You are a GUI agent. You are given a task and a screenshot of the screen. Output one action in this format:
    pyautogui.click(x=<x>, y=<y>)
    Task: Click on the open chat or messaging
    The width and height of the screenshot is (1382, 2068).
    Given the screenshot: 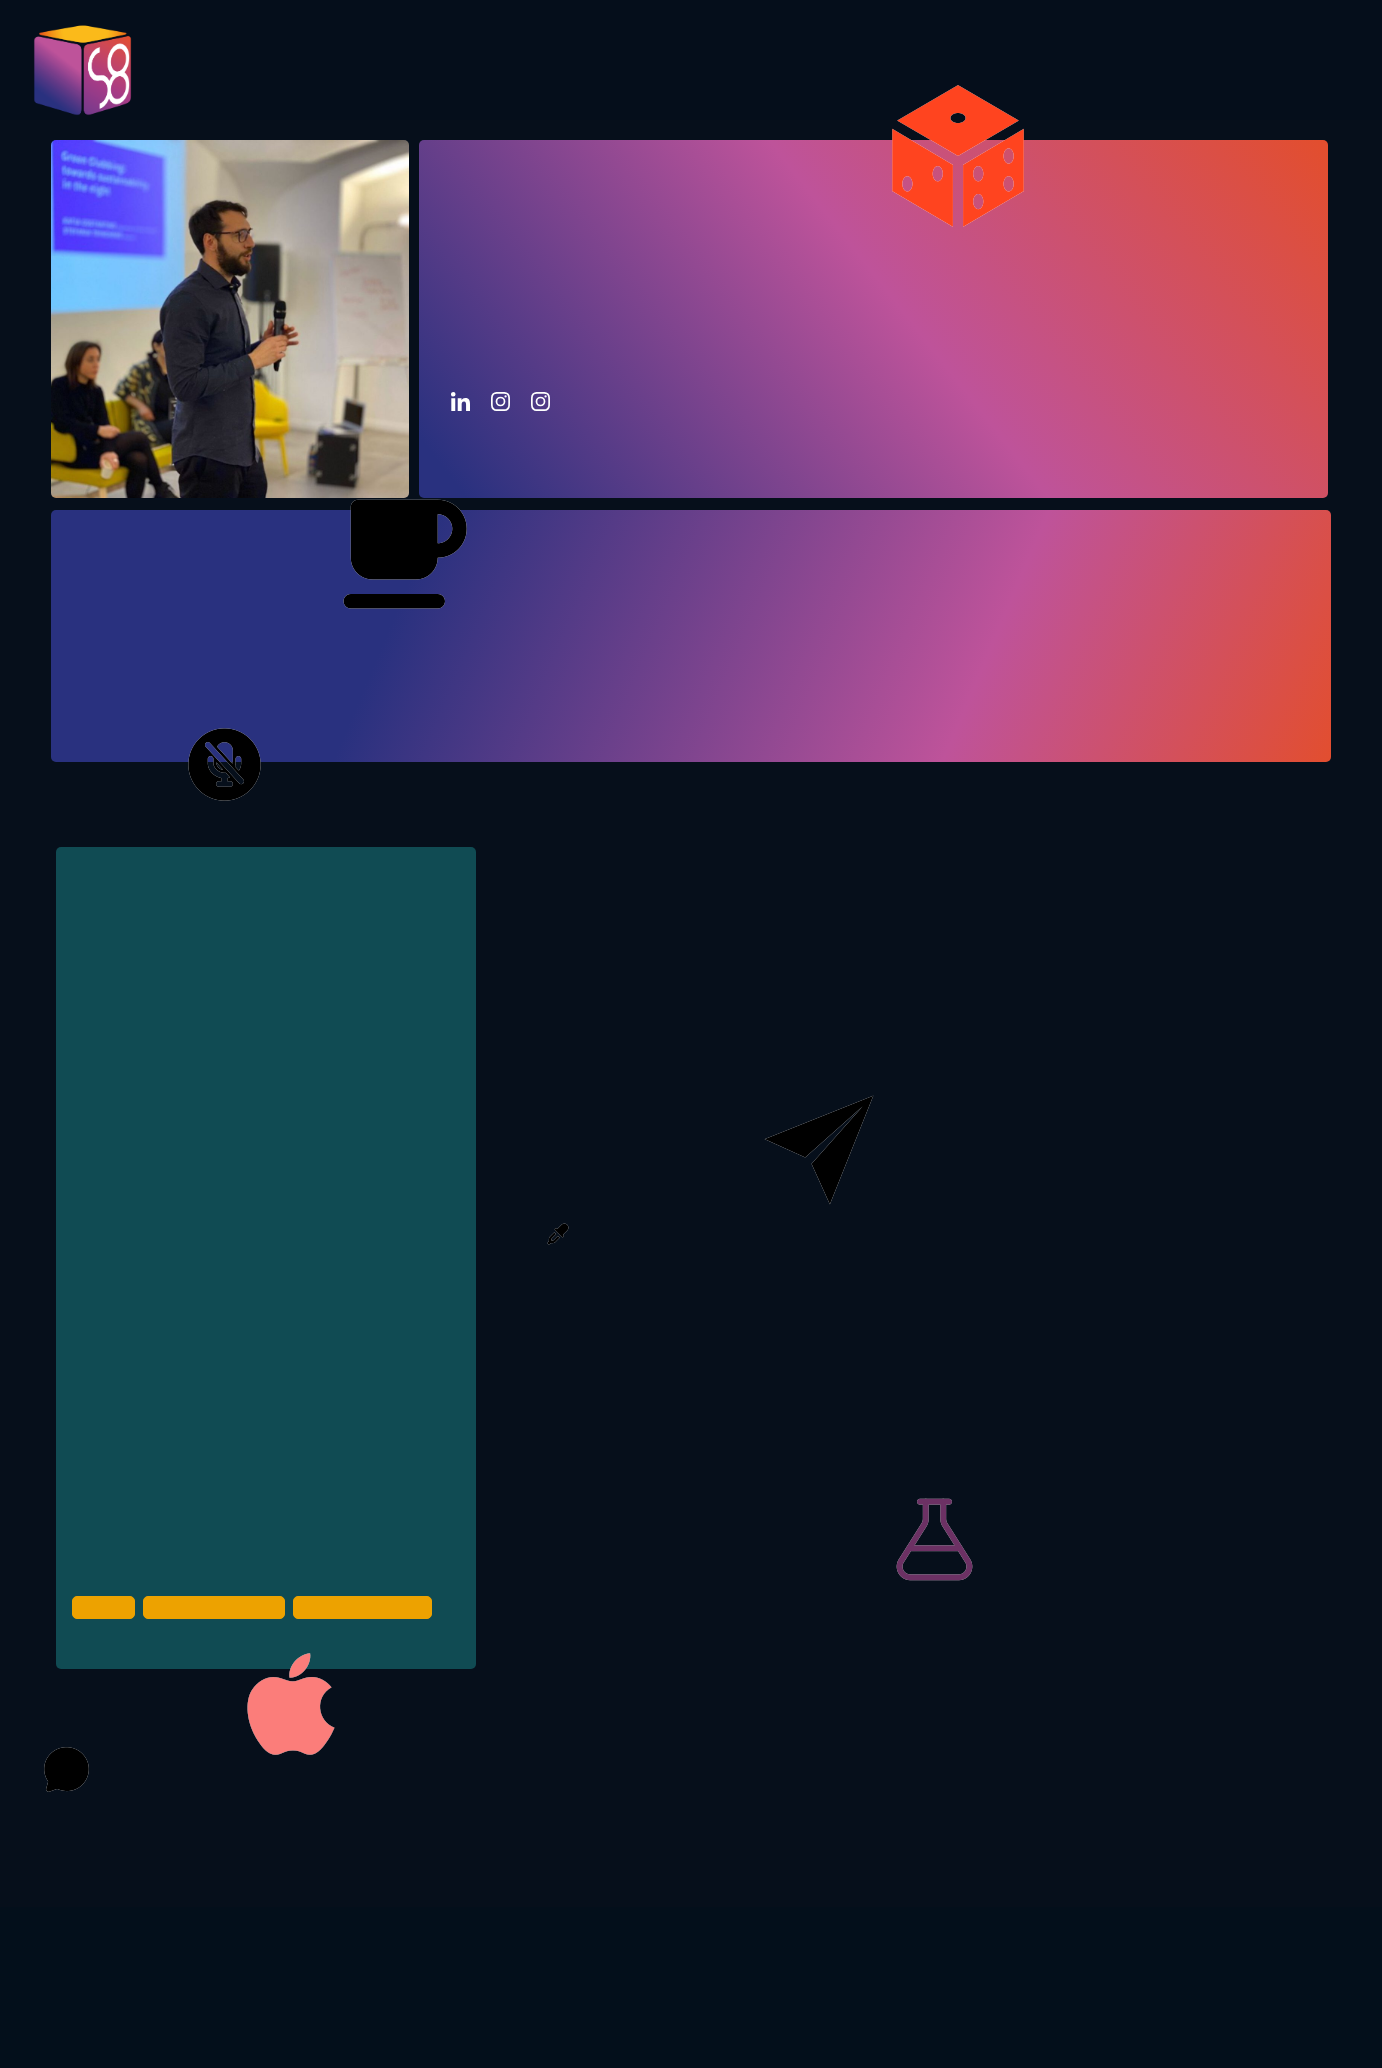 What is the action you would take?
    pyautogui.click(x=66, y=1769)
    